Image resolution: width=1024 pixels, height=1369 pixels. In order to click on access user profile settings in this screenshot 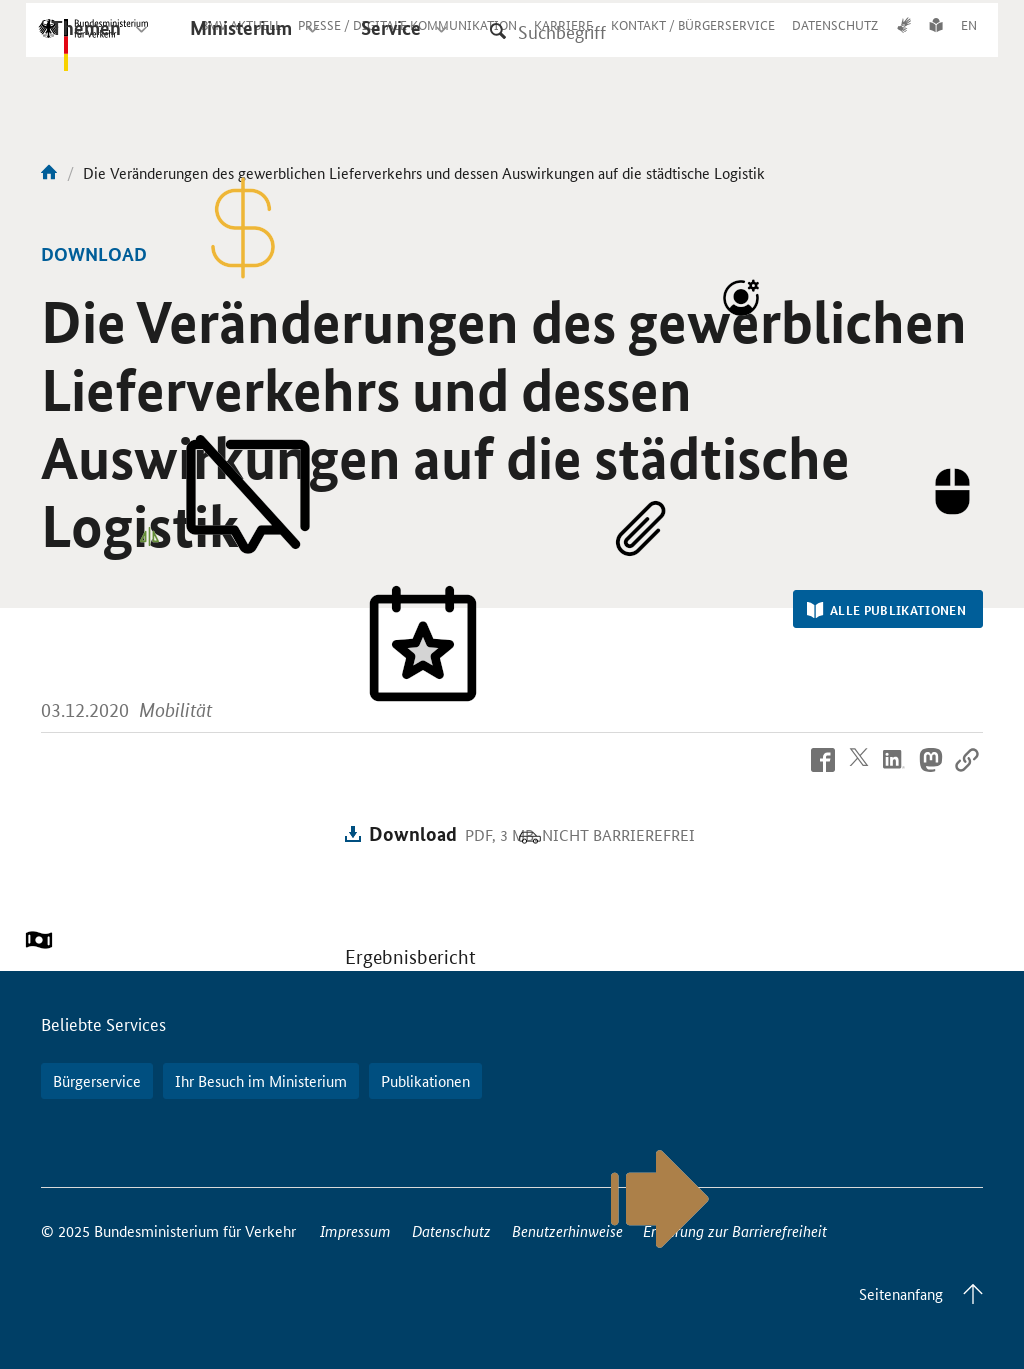, I will do `click(741, 298)`.